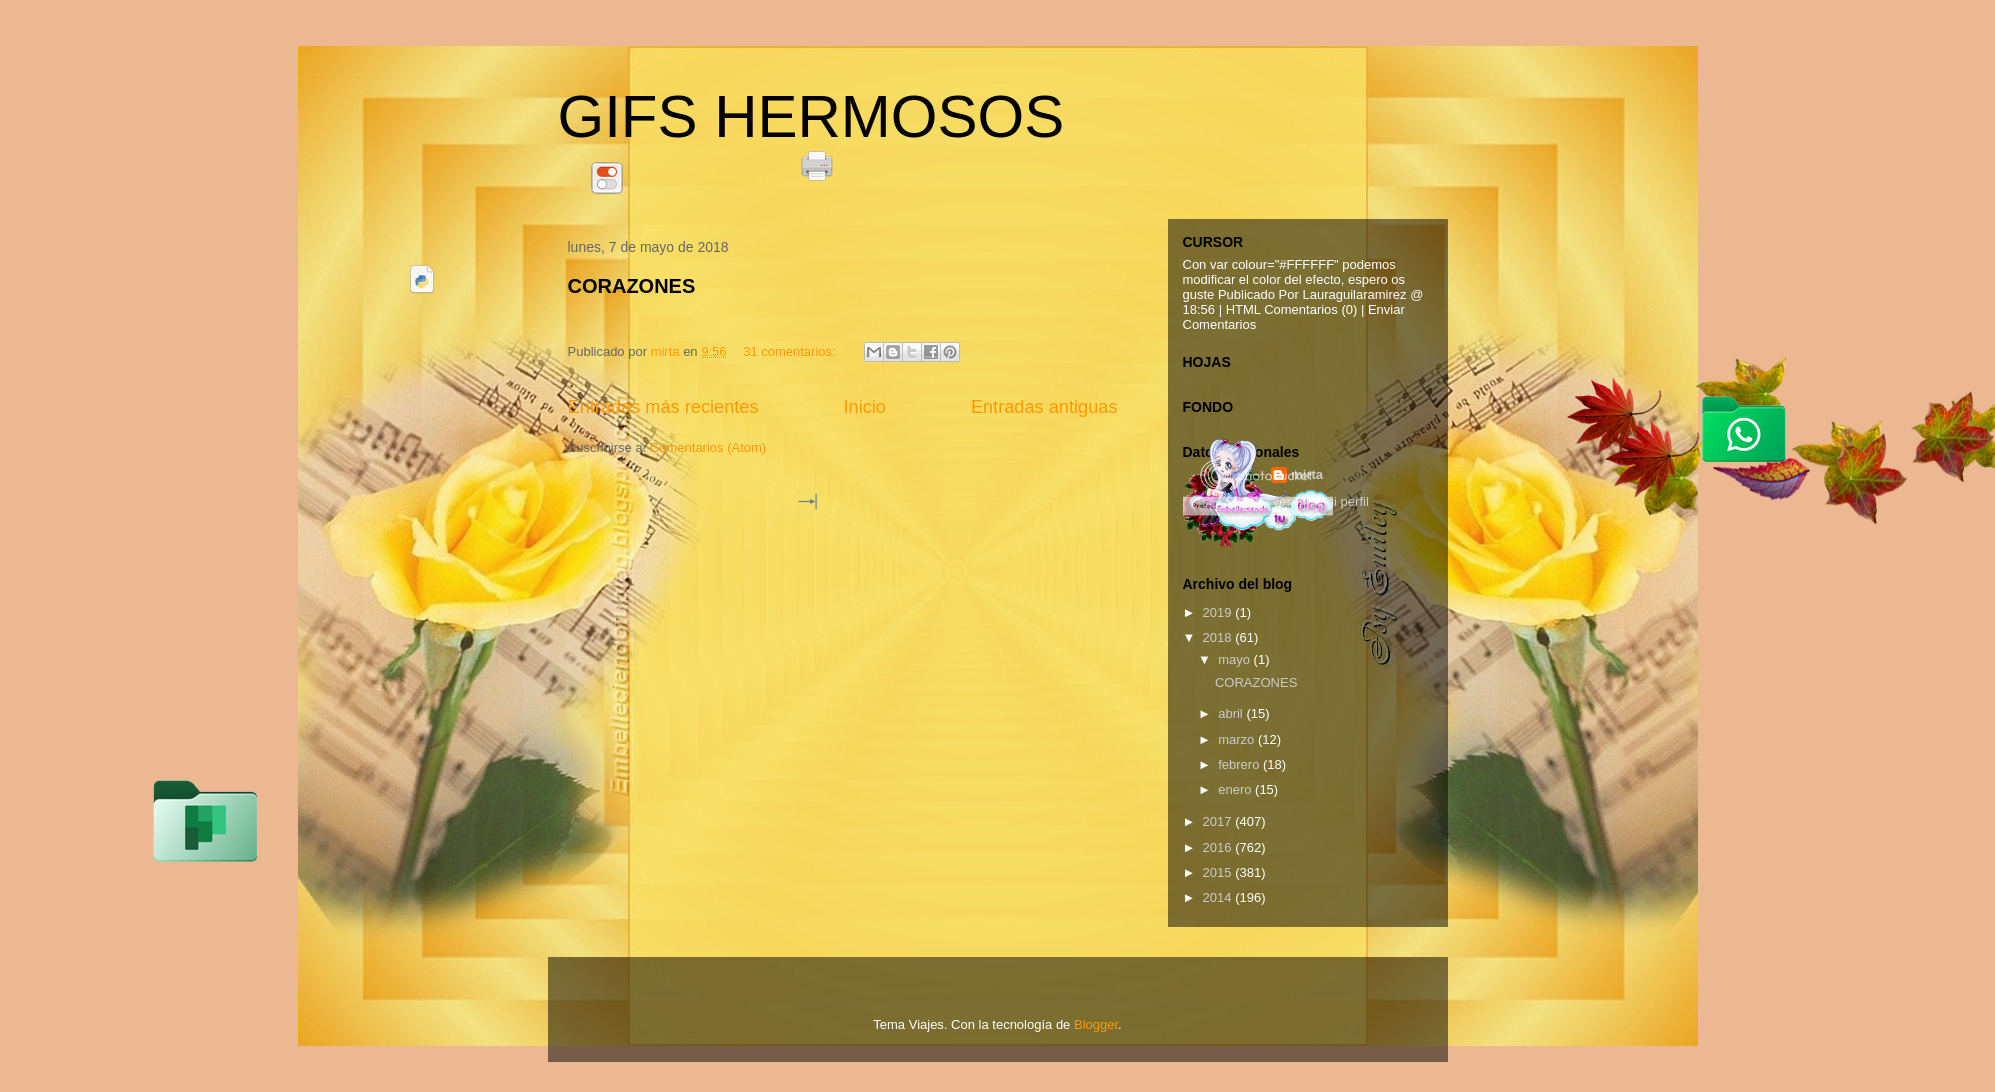  What do you see at coordinates (422, 279) in the screenshot?
I see `a python script or source file` at bounding box center [422, 279].